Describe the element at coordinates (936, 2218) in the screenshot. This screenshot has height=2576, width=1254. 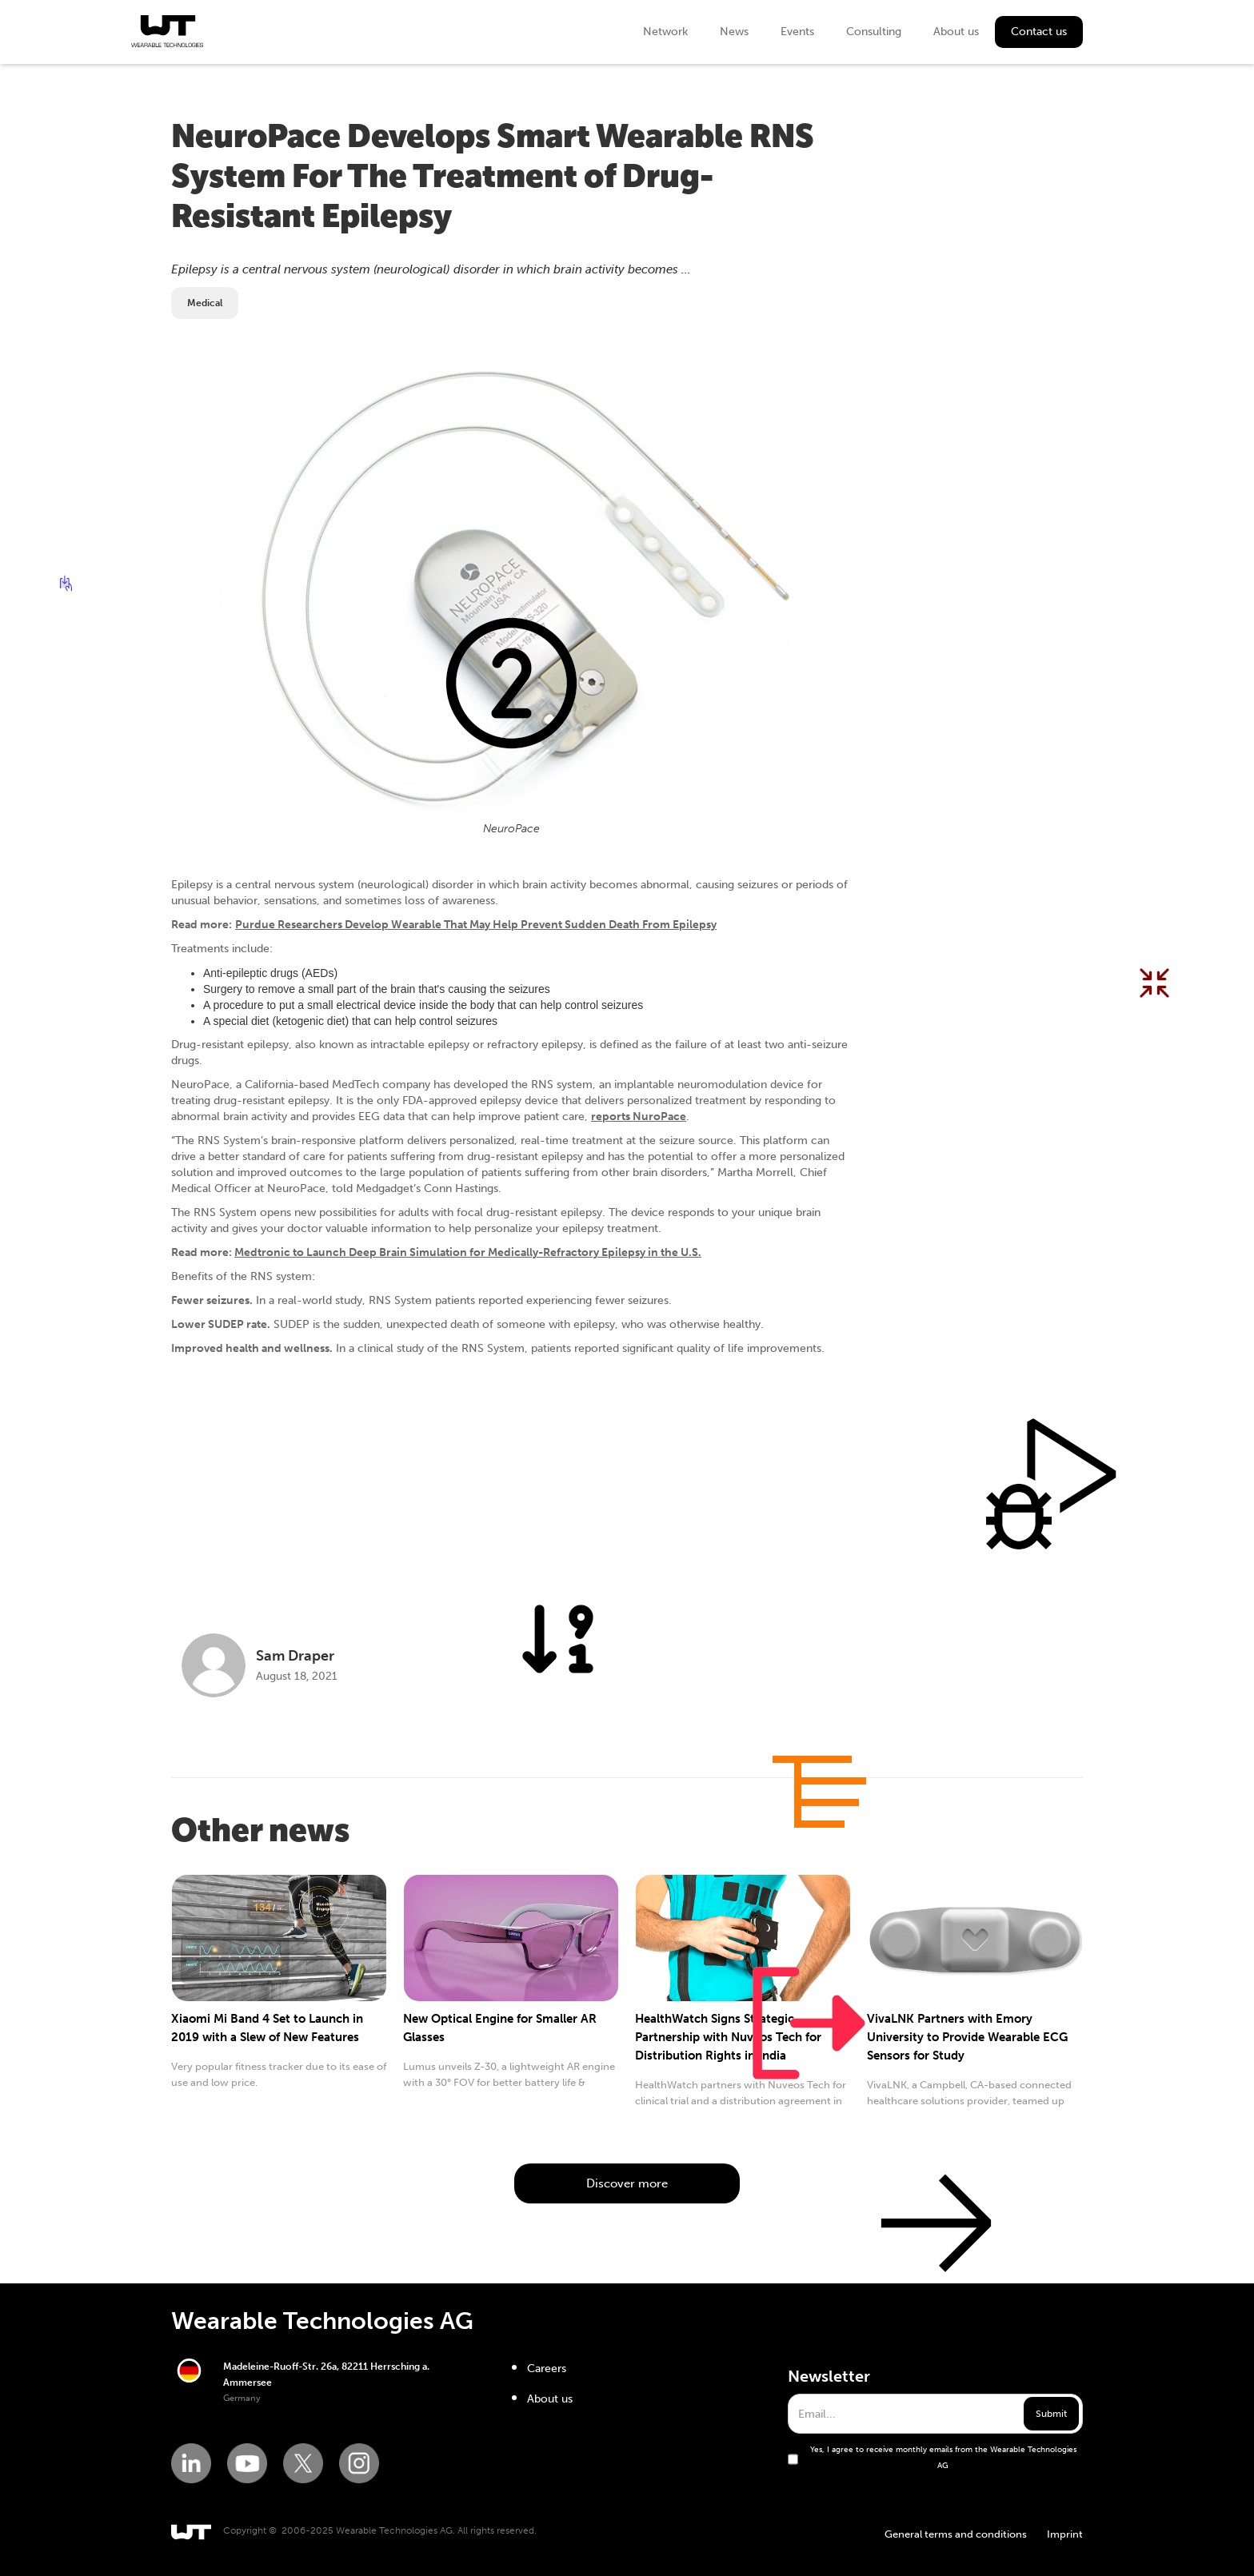
I see `navigate to the next item or screen` at that location.